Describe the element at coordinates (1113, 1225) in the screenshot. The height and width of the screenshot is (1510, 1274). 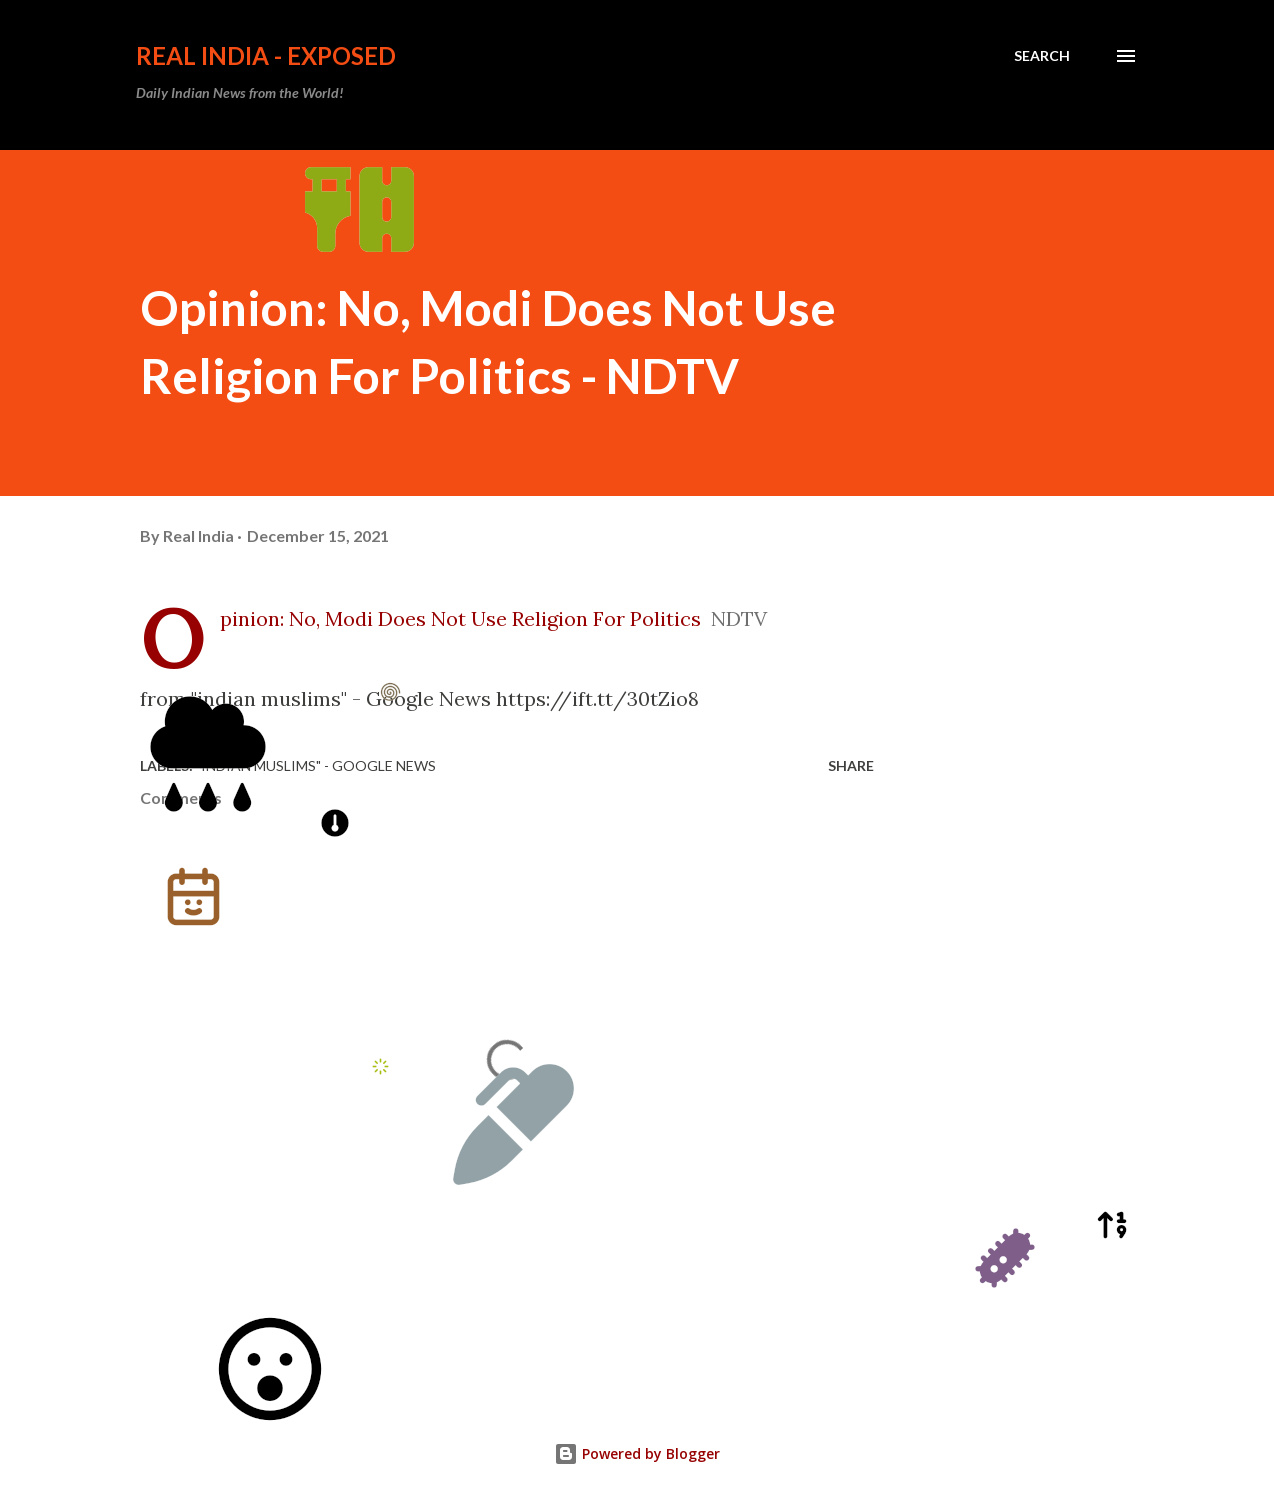
I see `sort numbers in ascending order` at that location.